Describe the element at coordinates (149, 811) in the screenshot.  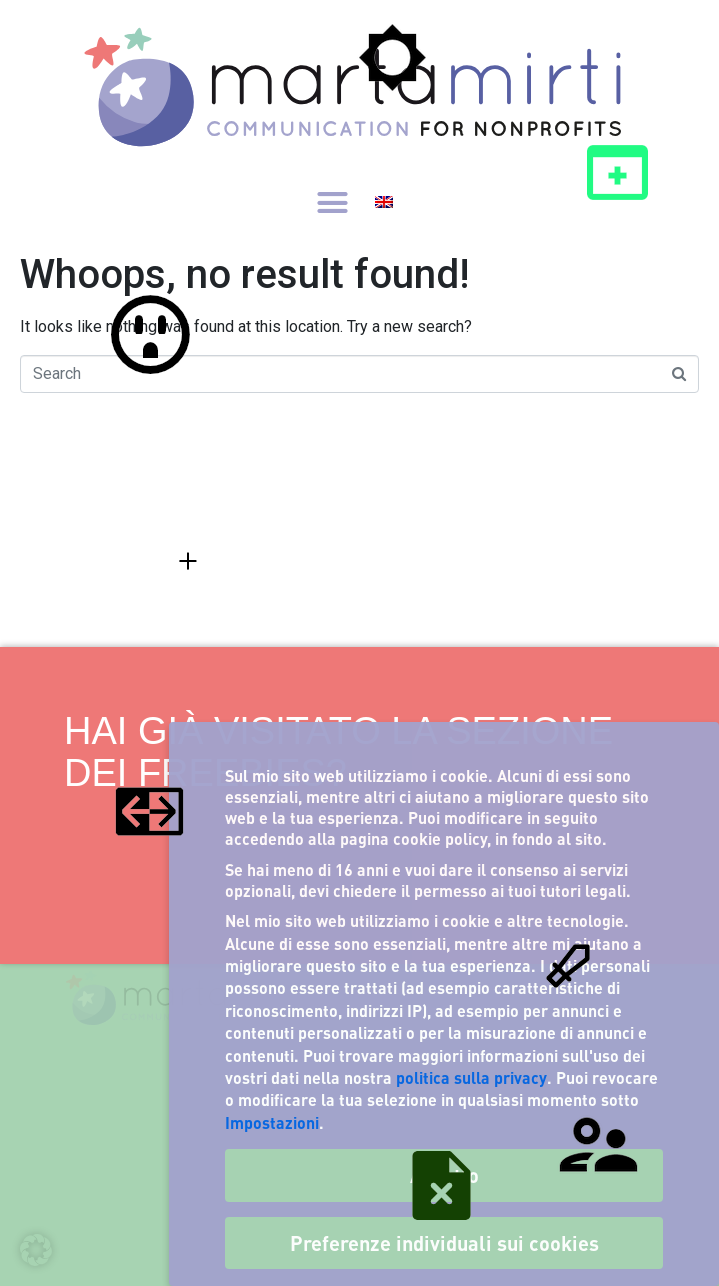
I see `toggle between true/false boolean values` at that location.